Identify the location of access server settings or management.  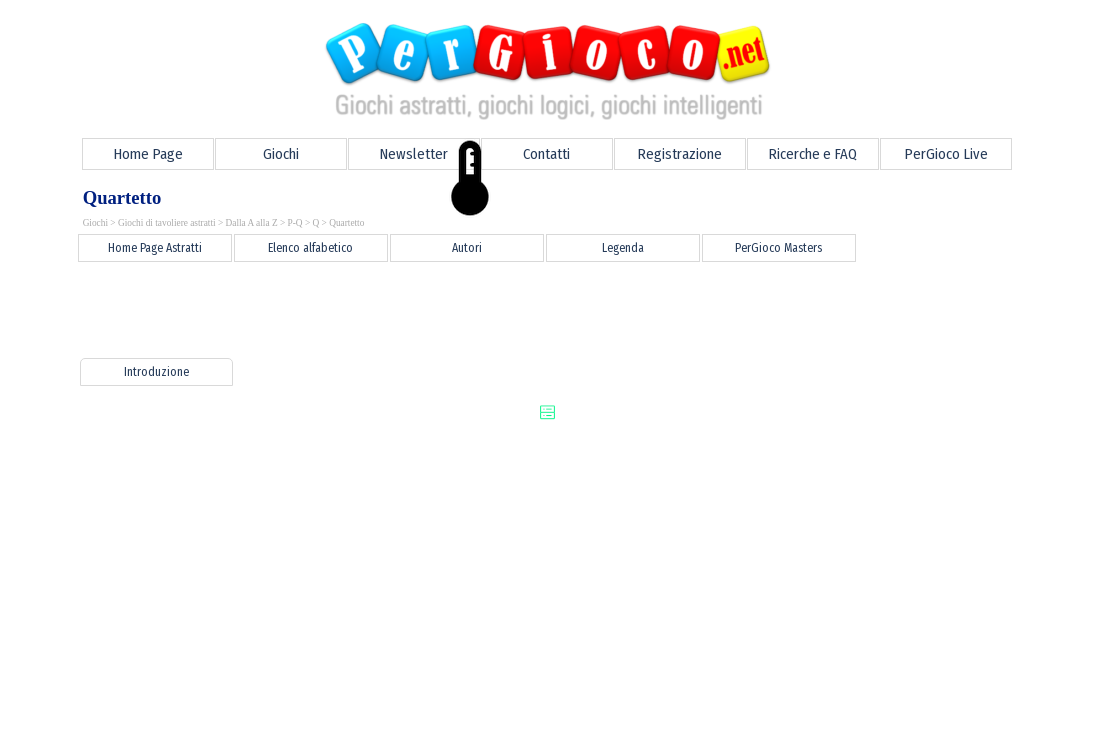
(547, 412).